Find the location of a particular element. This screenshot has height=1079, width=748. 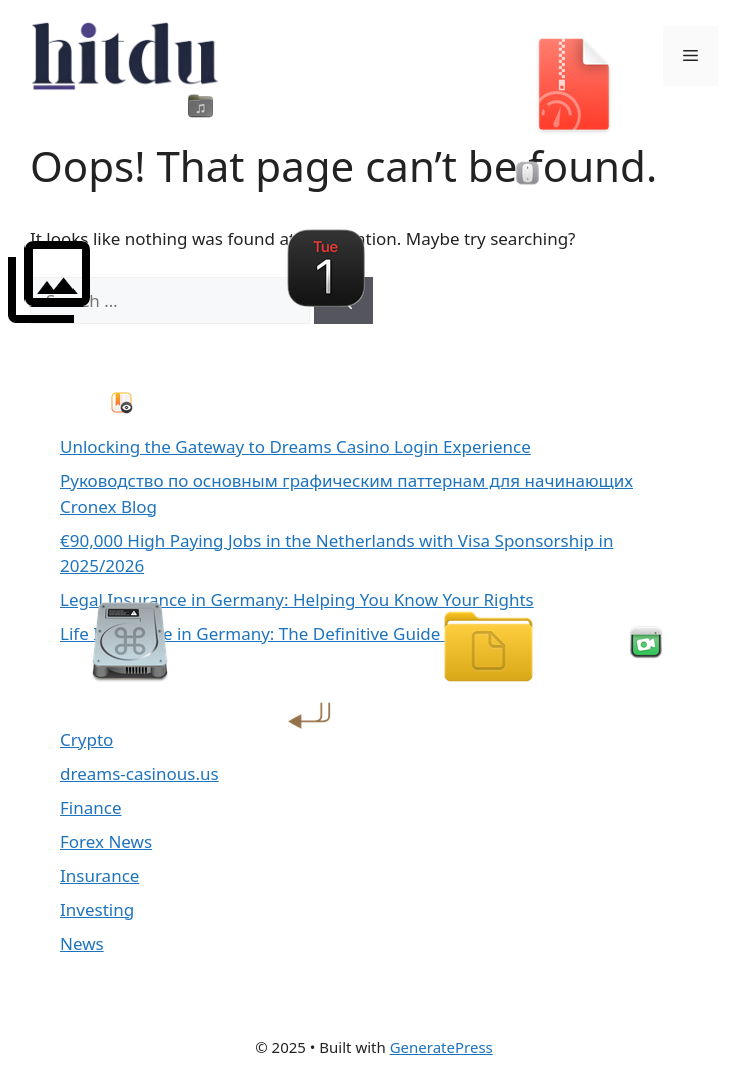

open the calendar app is located at coordinates (326, 268).